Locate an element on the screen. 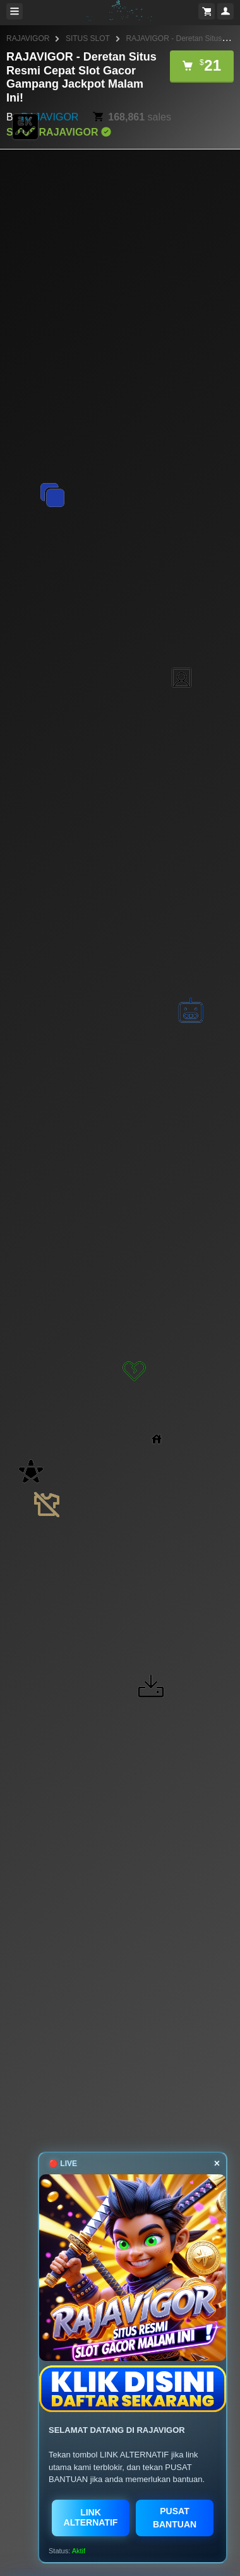 The width and height of the screenshot is (240, 2576). copy to clipboard is located at coordinates (52, 495).